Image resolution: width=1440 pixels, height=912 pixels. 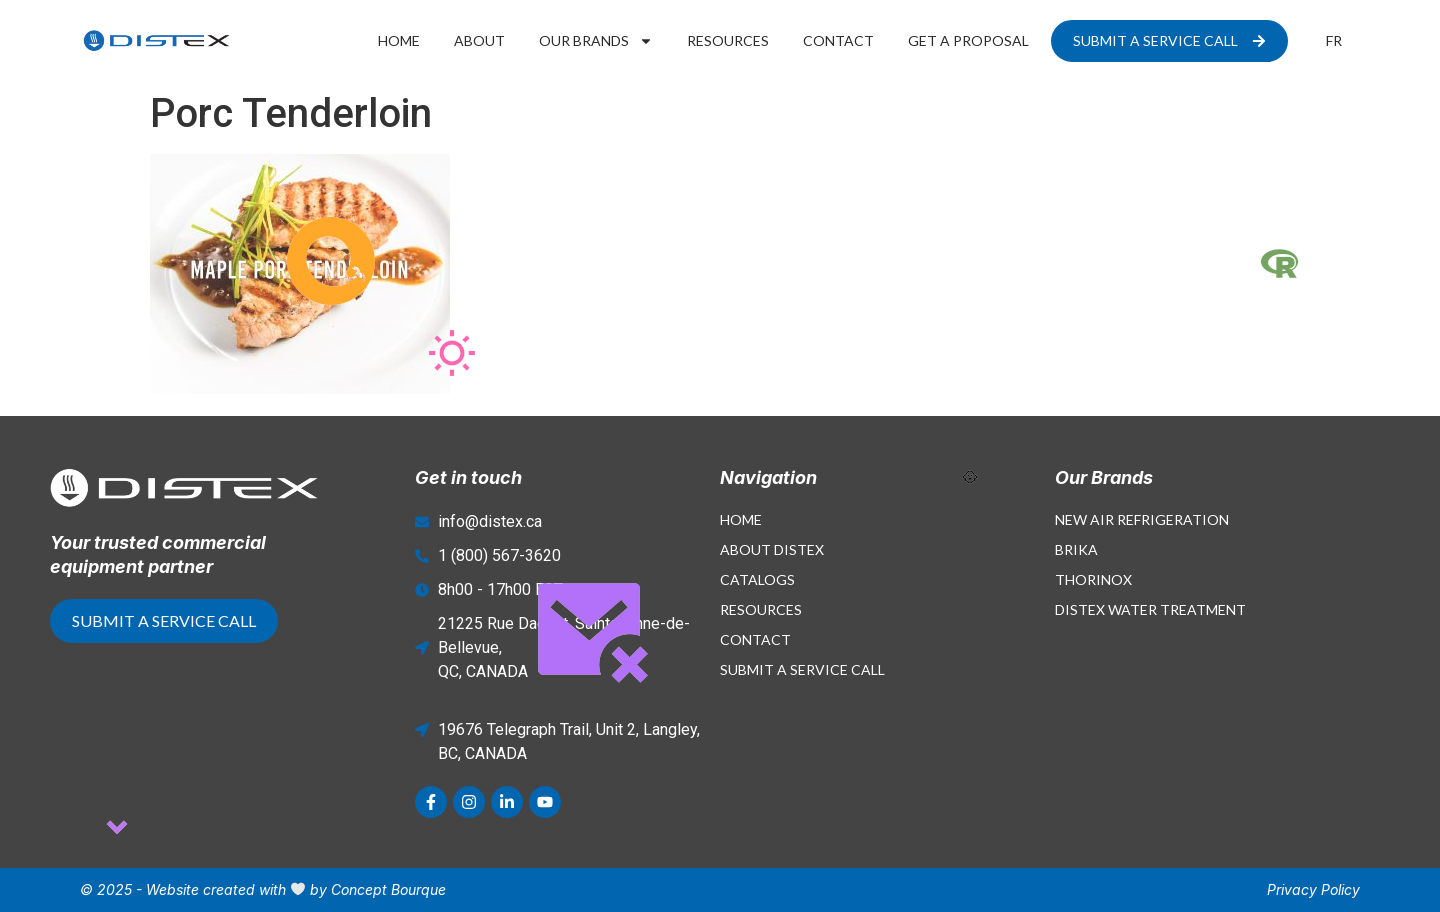 What do you see at coordinates (452, 353) in the screenshot?
I see `switch to light mode` at bounding box center [452, 353].